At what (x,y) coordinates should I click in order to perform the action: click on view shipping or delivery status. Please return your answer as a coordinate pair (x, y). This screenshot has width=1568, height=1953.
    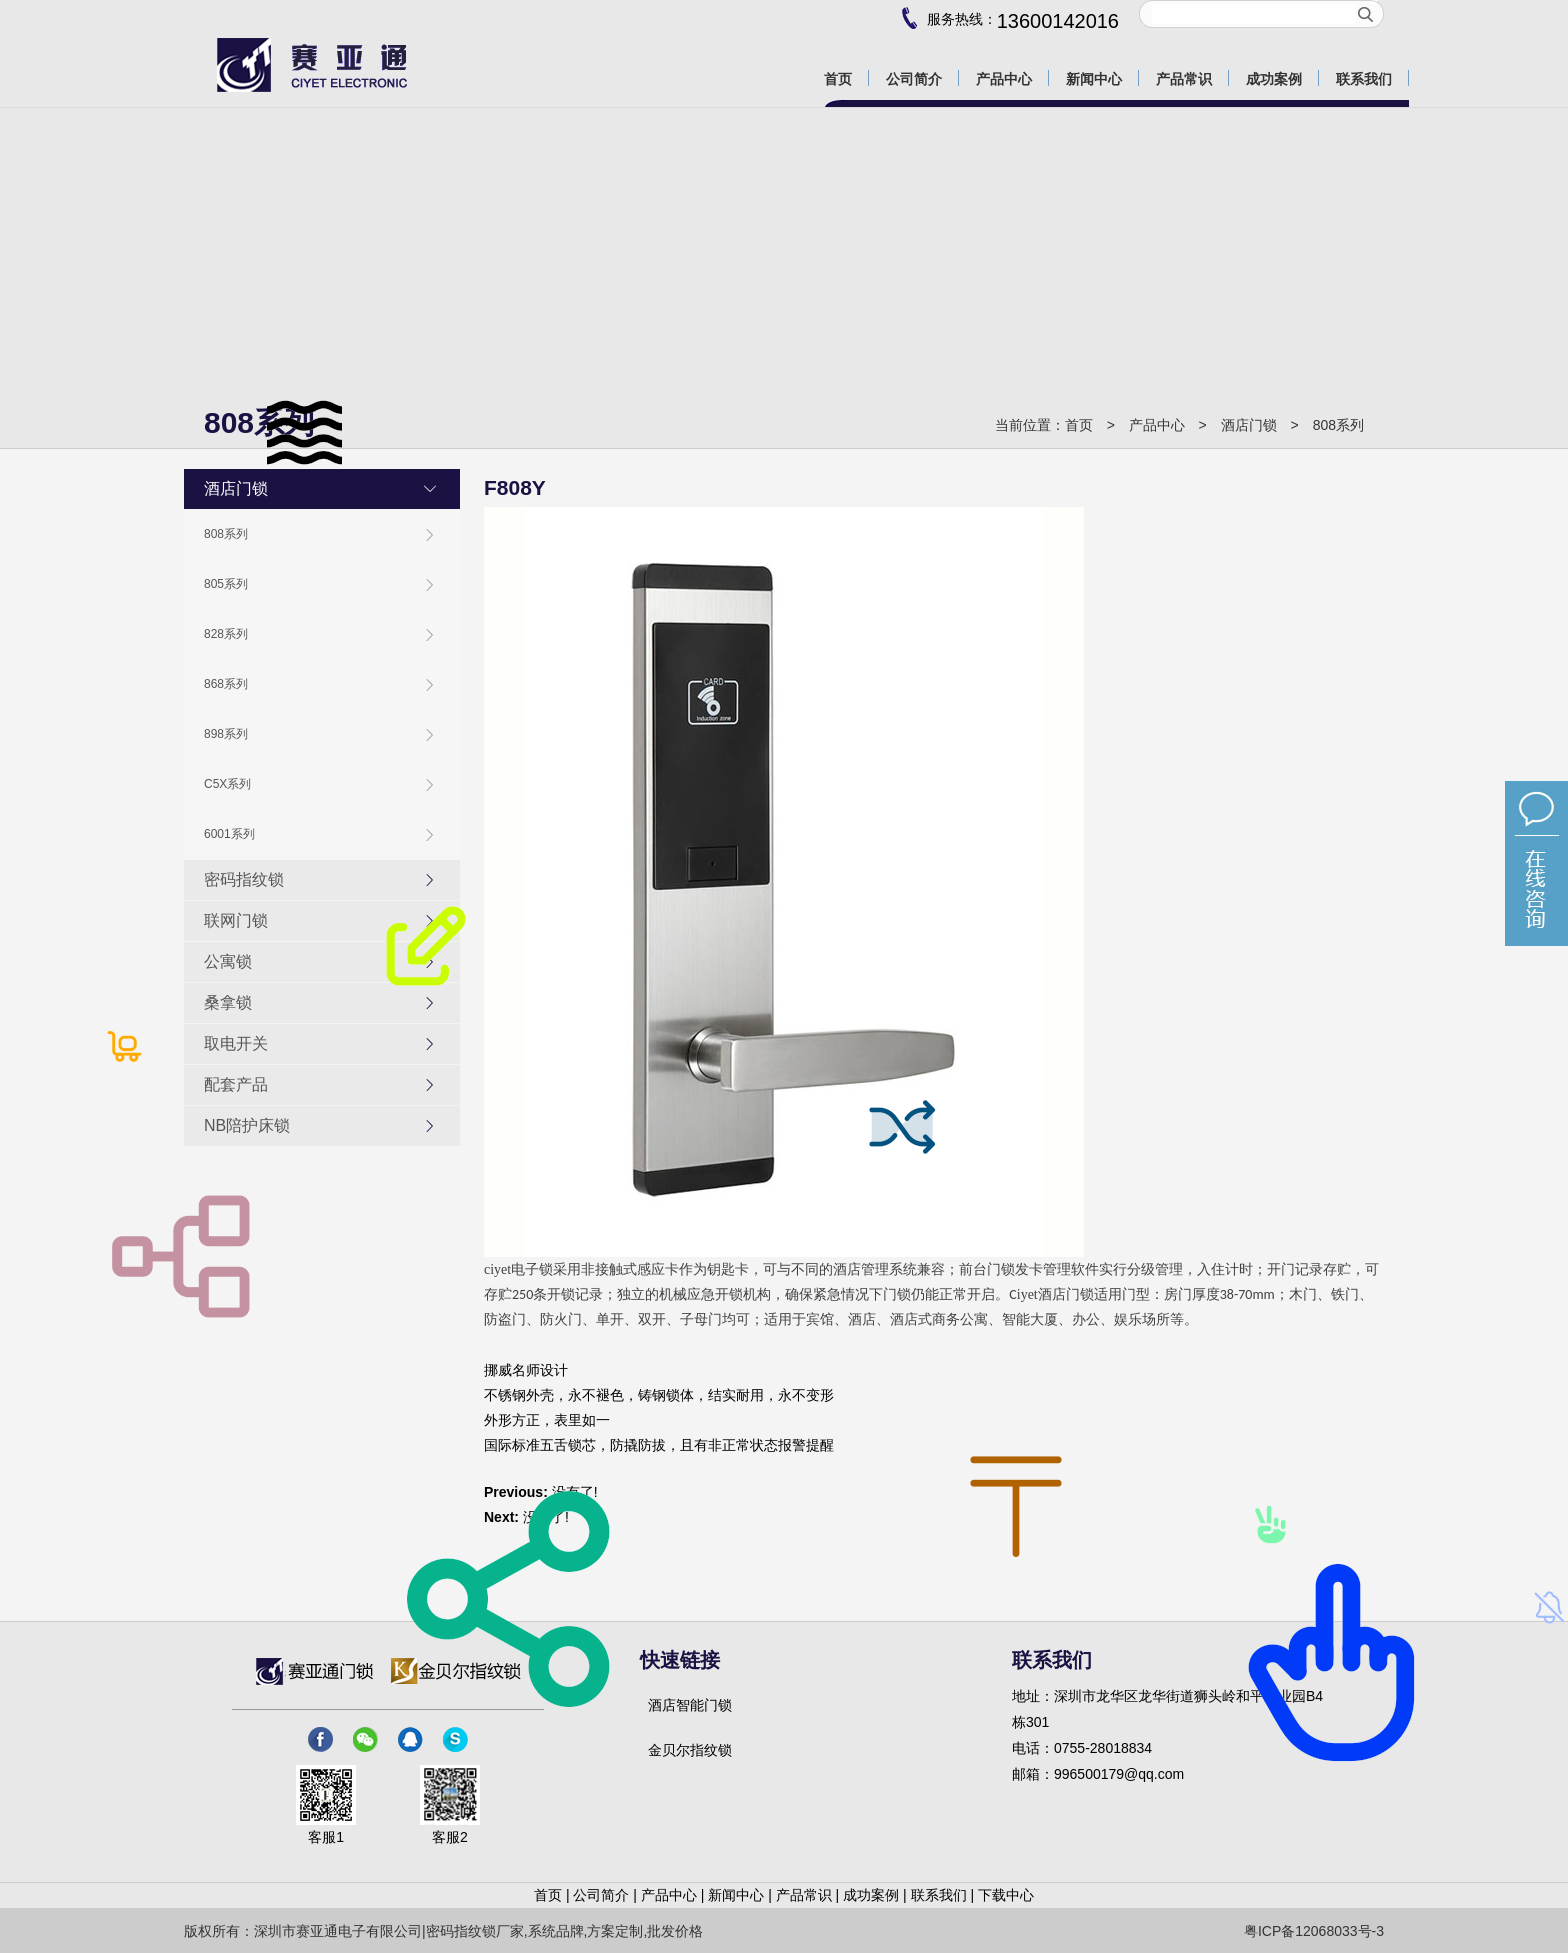
    Looking at the image, I should click on (124, 1046).